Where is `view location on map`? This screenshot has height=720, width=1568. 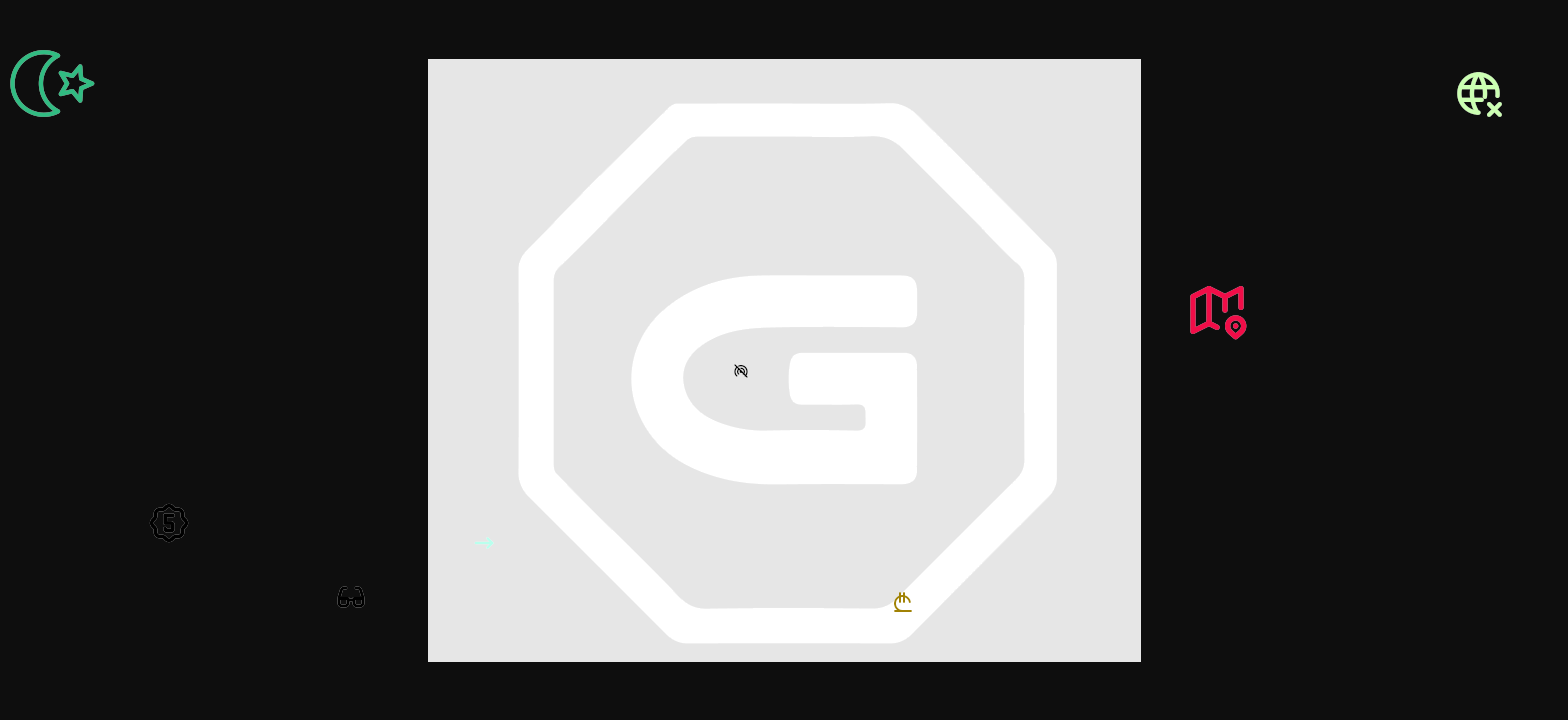 view location on map is located at coordinates (1217, 310).